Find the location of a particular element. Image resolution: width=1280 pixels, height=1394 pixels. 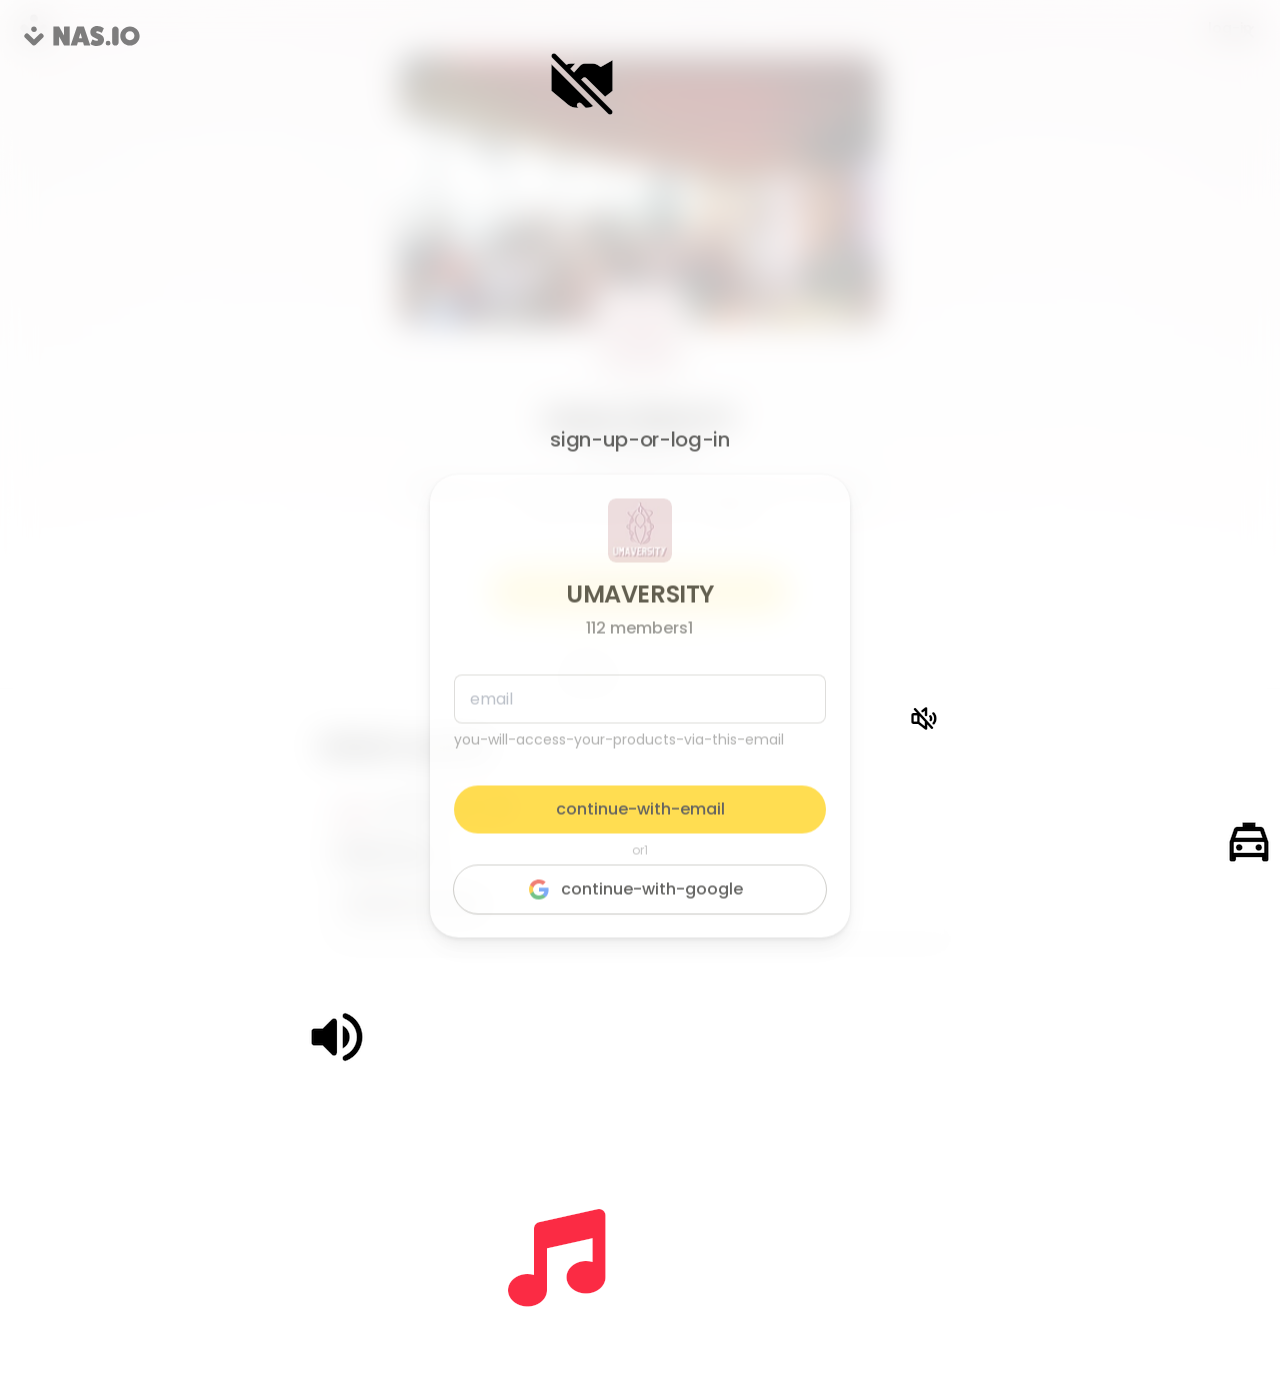

mute audio or sound is located at coordinates (923, 718).